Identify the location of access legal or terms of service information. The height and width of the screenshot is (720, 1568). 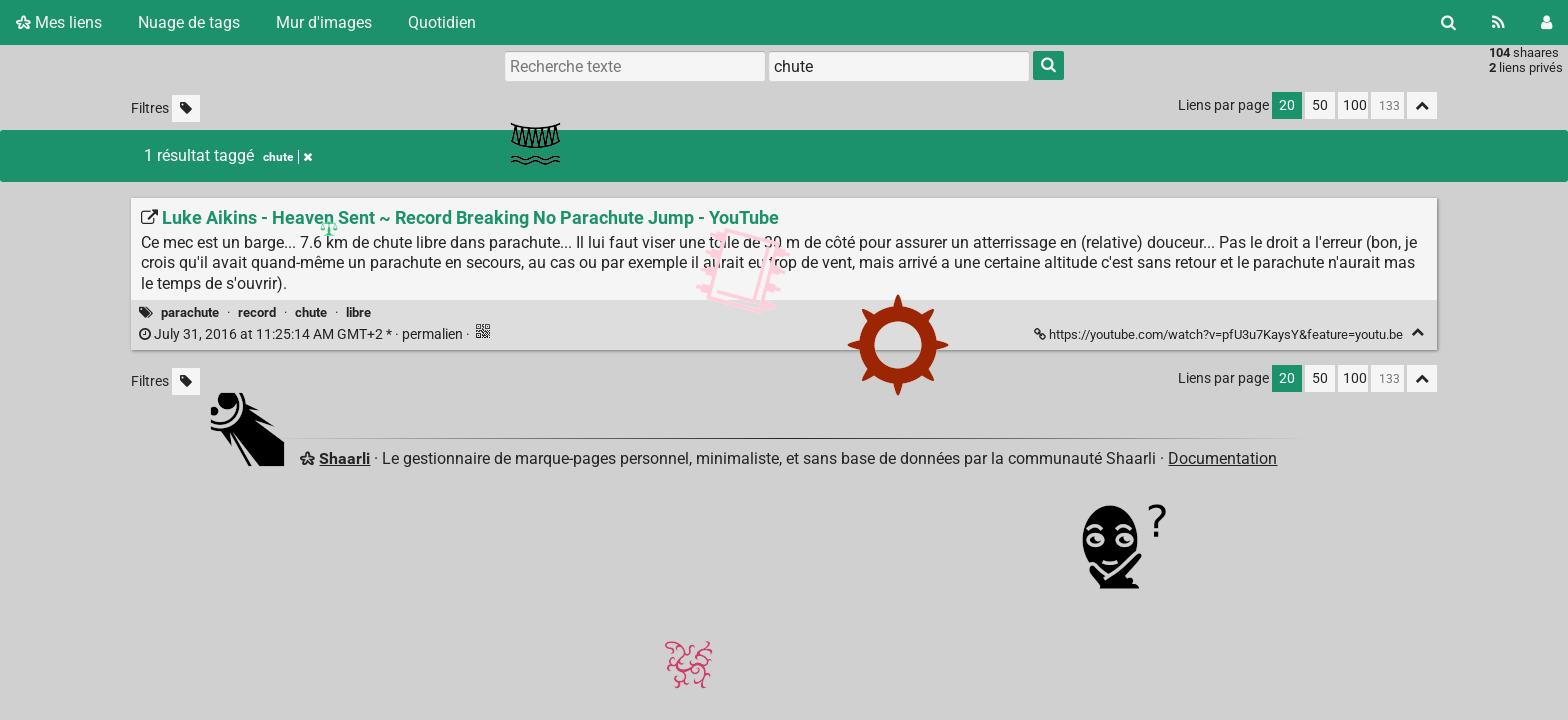
(329, 228).